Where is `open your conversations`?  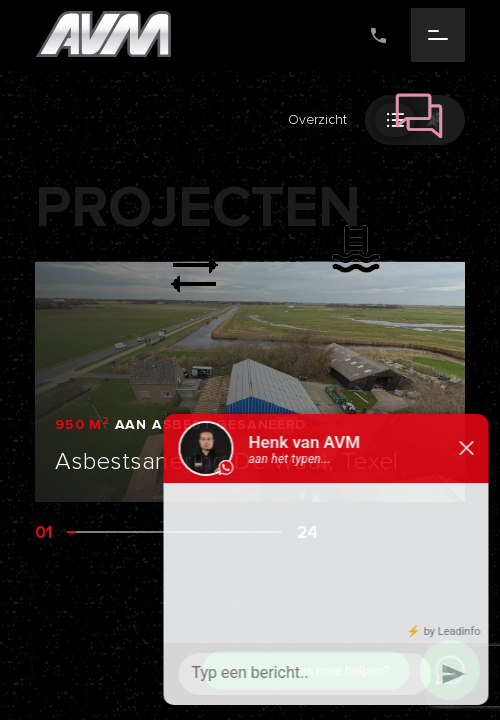
open your conversations is located at coordinates (419, 115).